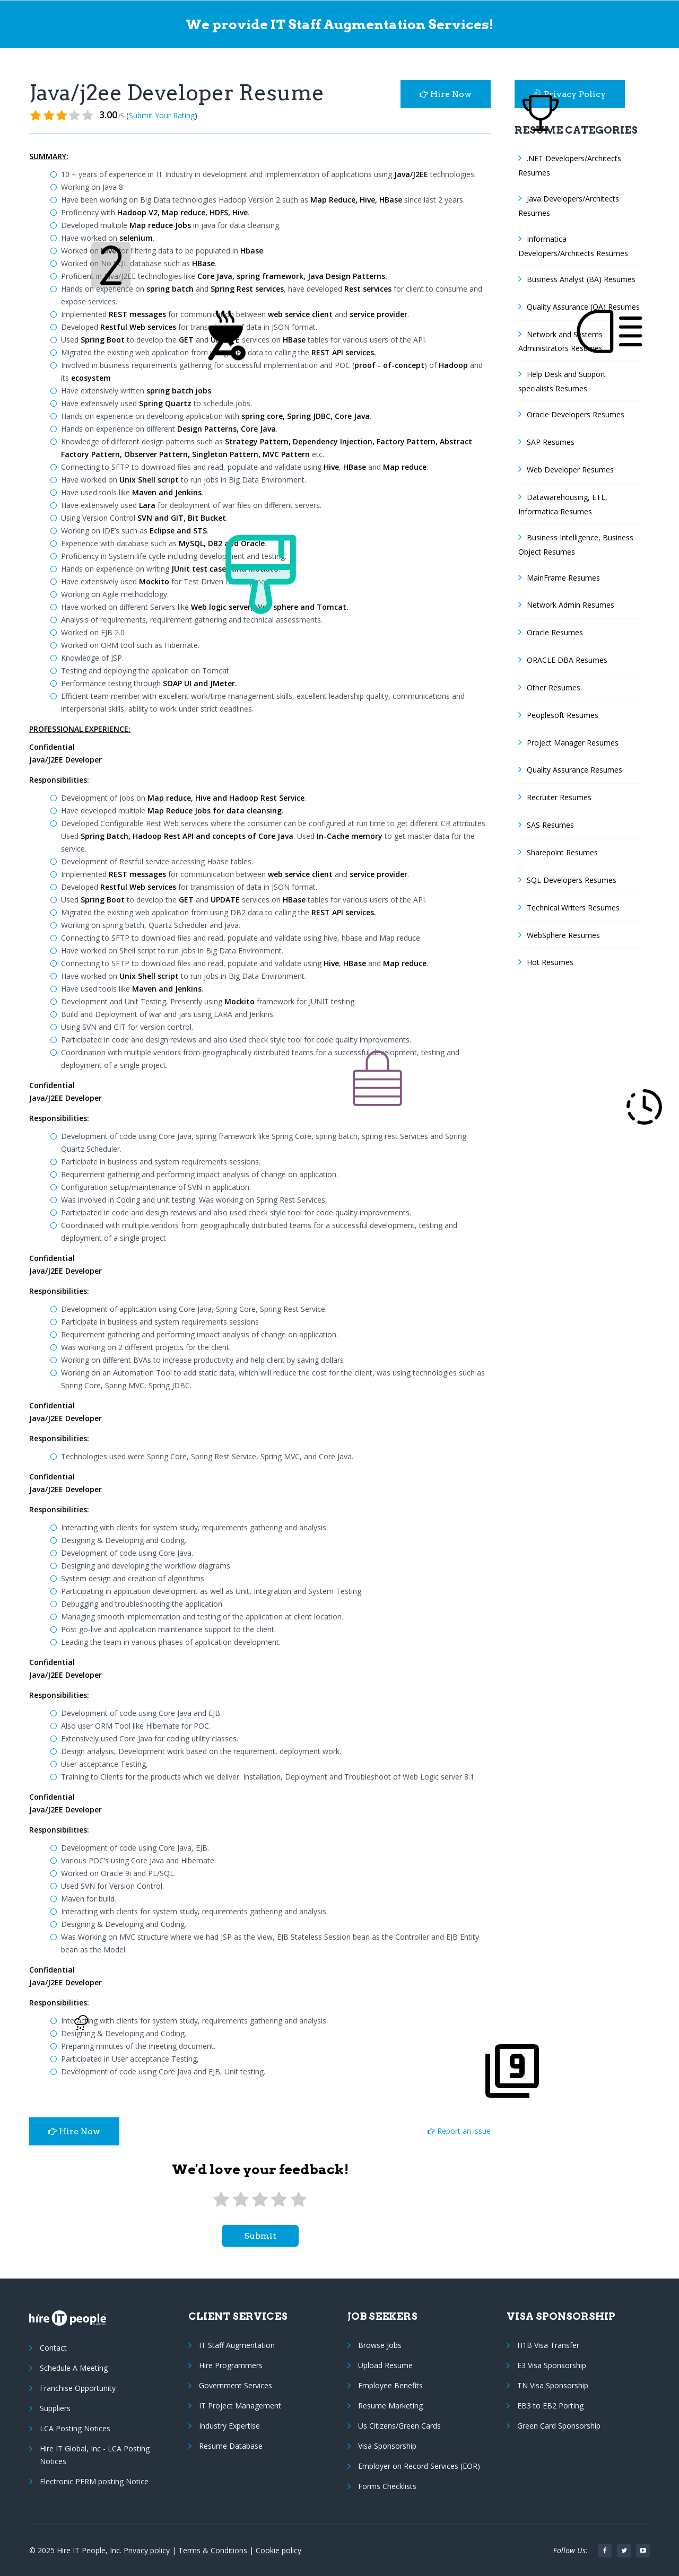 This screenshot has height=2576, width=679. Describe the element at coordinates (610, 331) in the screenshot. I see `toggle vehicle headlights on/off` at that location.